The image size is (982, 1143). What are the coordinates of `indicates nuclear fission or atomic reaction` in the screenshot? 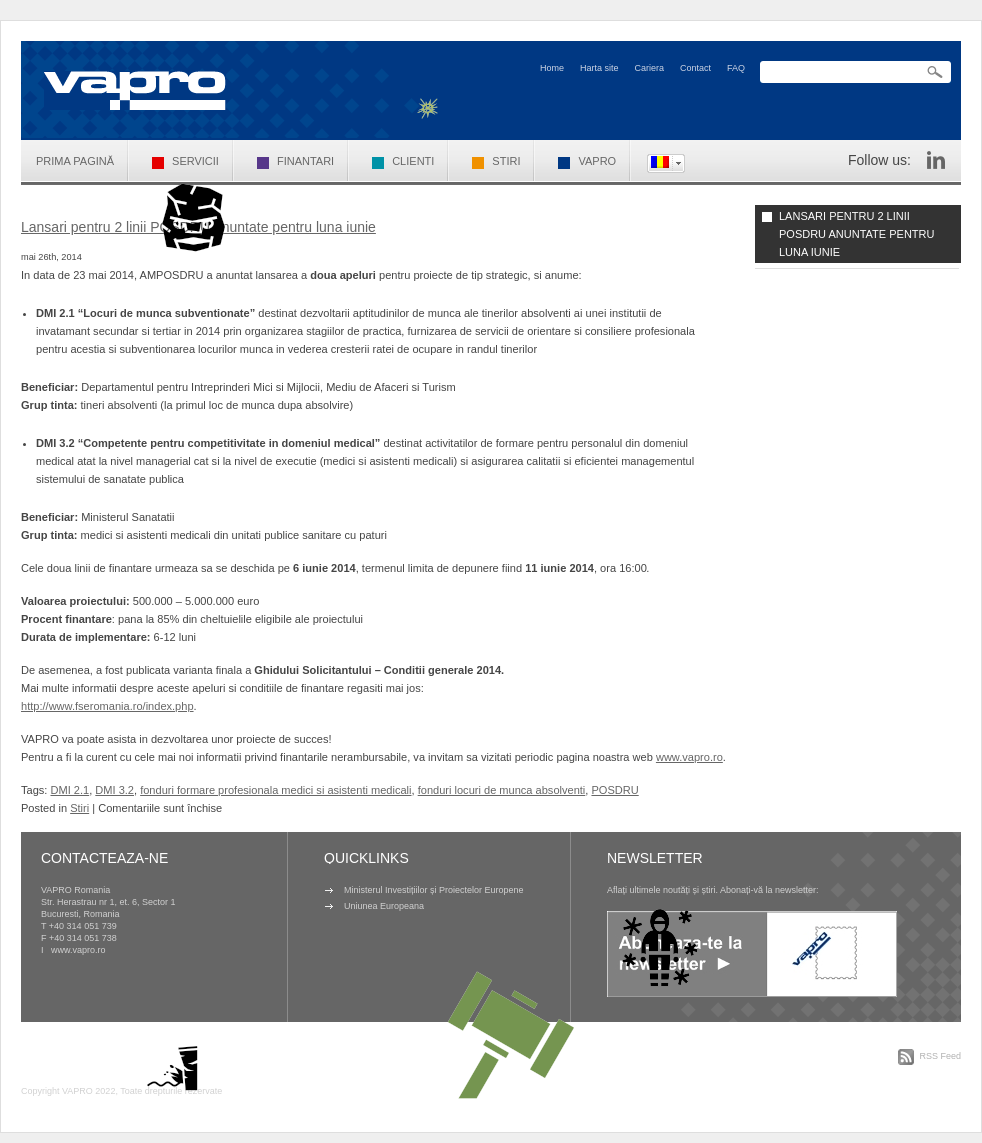 It's located at (427, 108).